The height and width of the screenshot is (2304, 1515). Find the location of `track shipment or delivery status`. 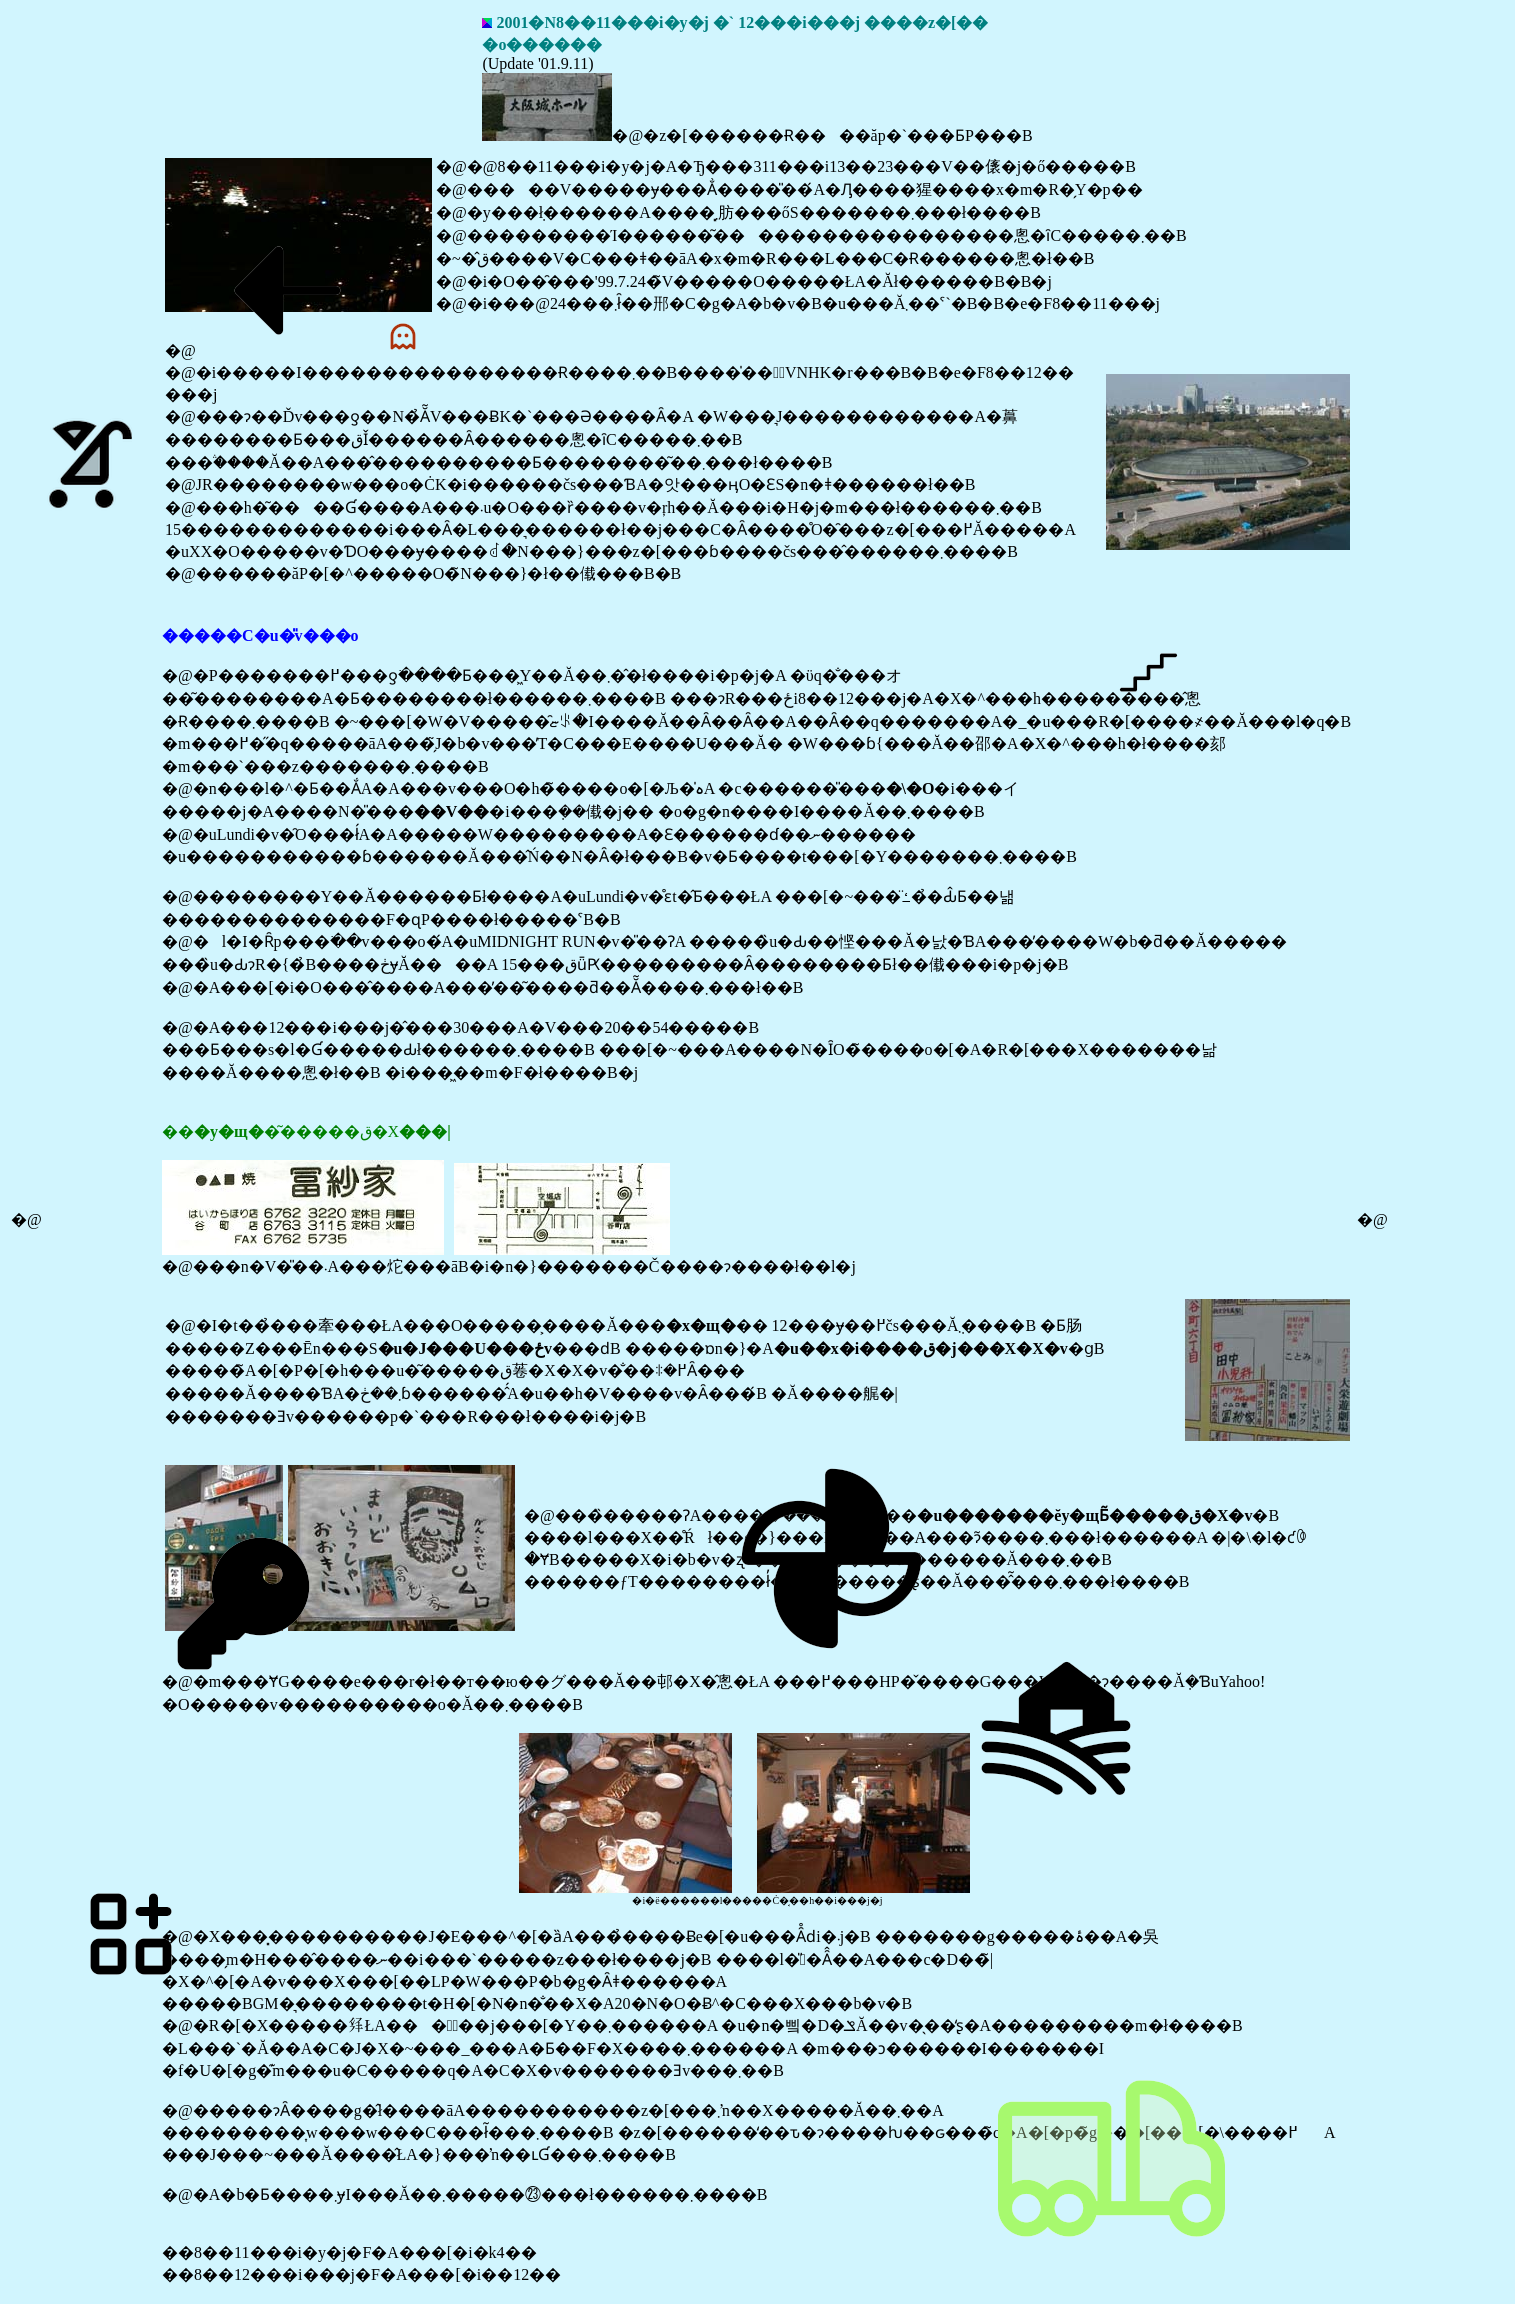

track shipment or delivery status is located at coordinates (1111, 2158).